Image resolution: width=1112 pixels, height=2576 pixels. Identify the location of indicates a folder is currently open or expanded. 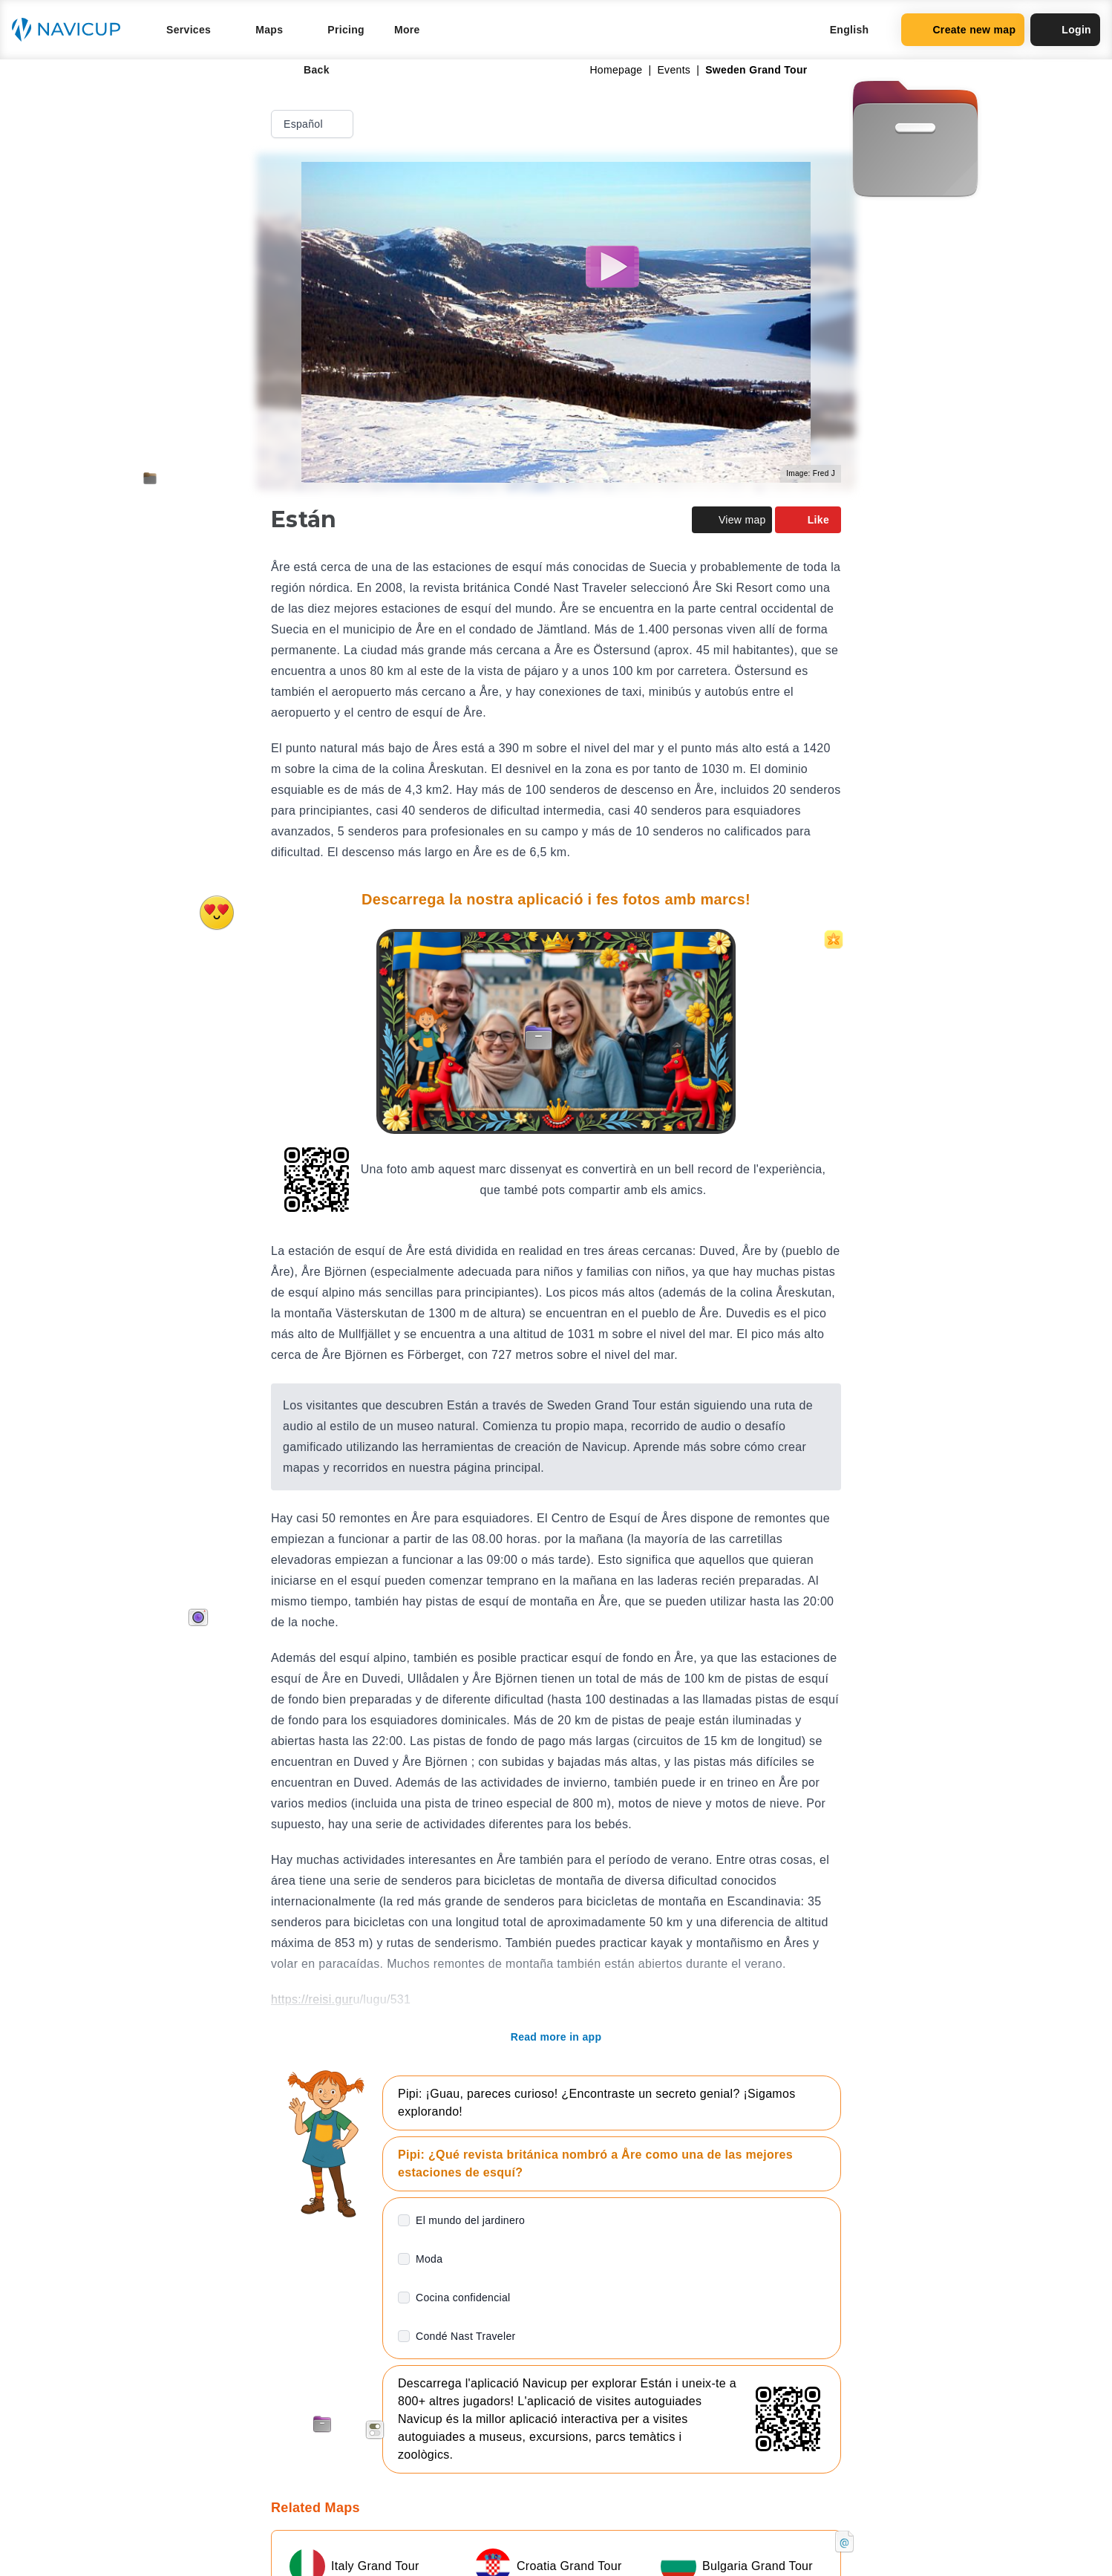
(150, 478).